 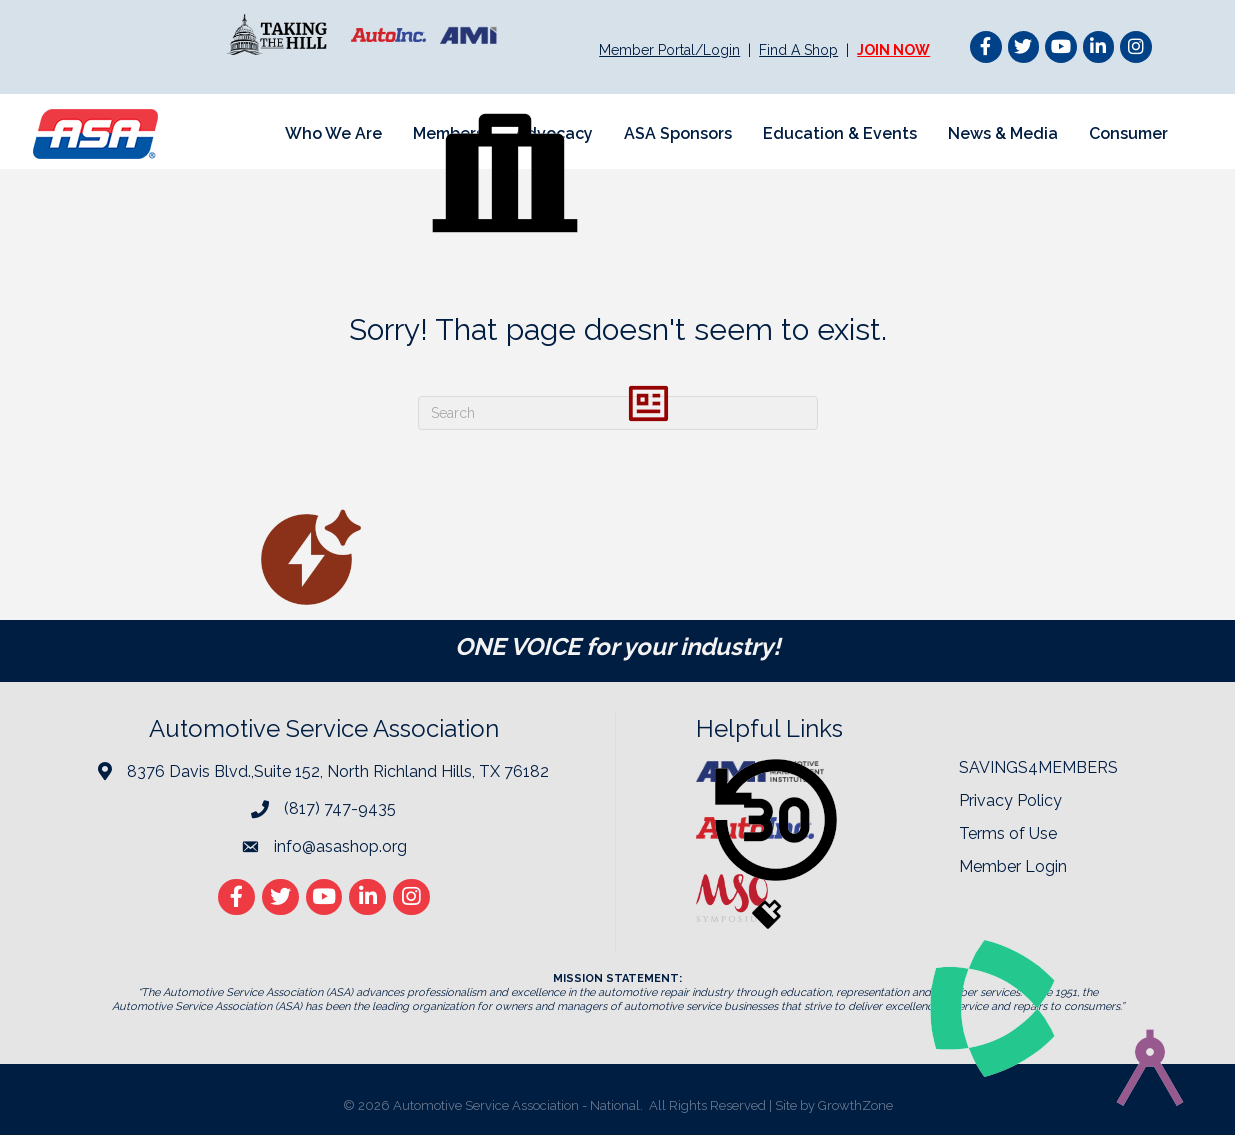 What do you see at coordinates (1150, 1067) in the screenshot?
I see `access drawing or design tools` at bounding box center [1150, 1067].